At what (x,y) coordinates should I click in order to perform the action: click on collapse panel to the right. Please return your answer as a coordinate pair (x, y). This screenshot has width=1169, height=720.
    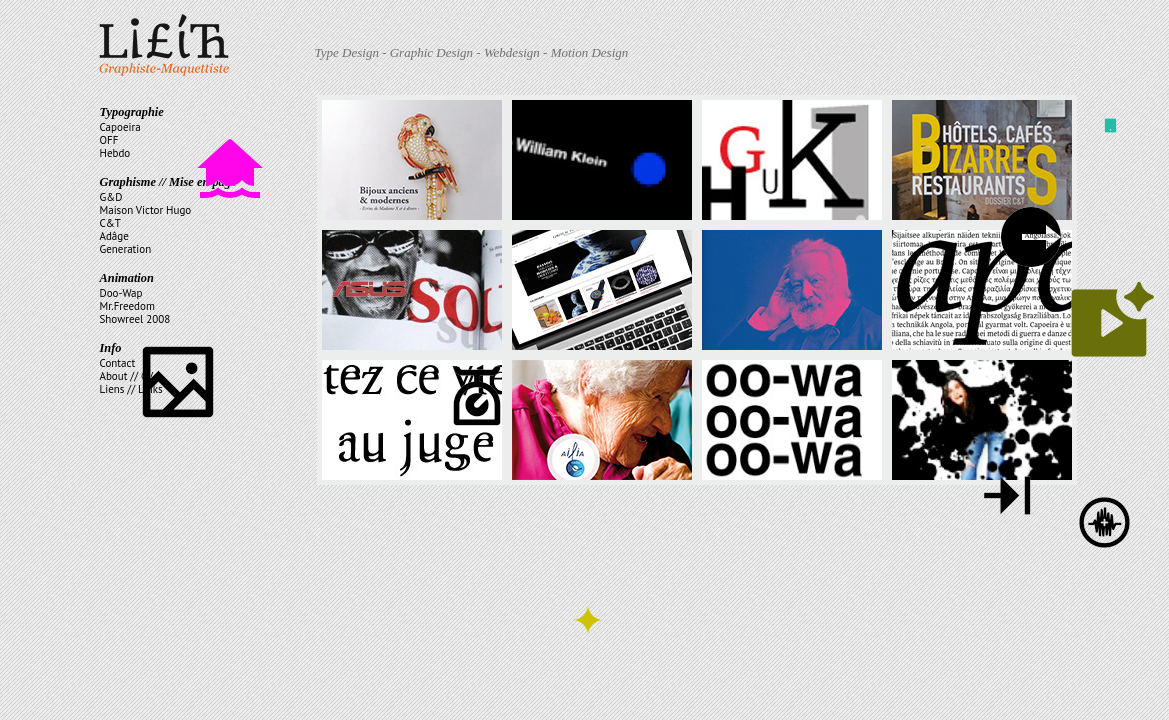
    Looking at the image, I should click on (1008, 495).